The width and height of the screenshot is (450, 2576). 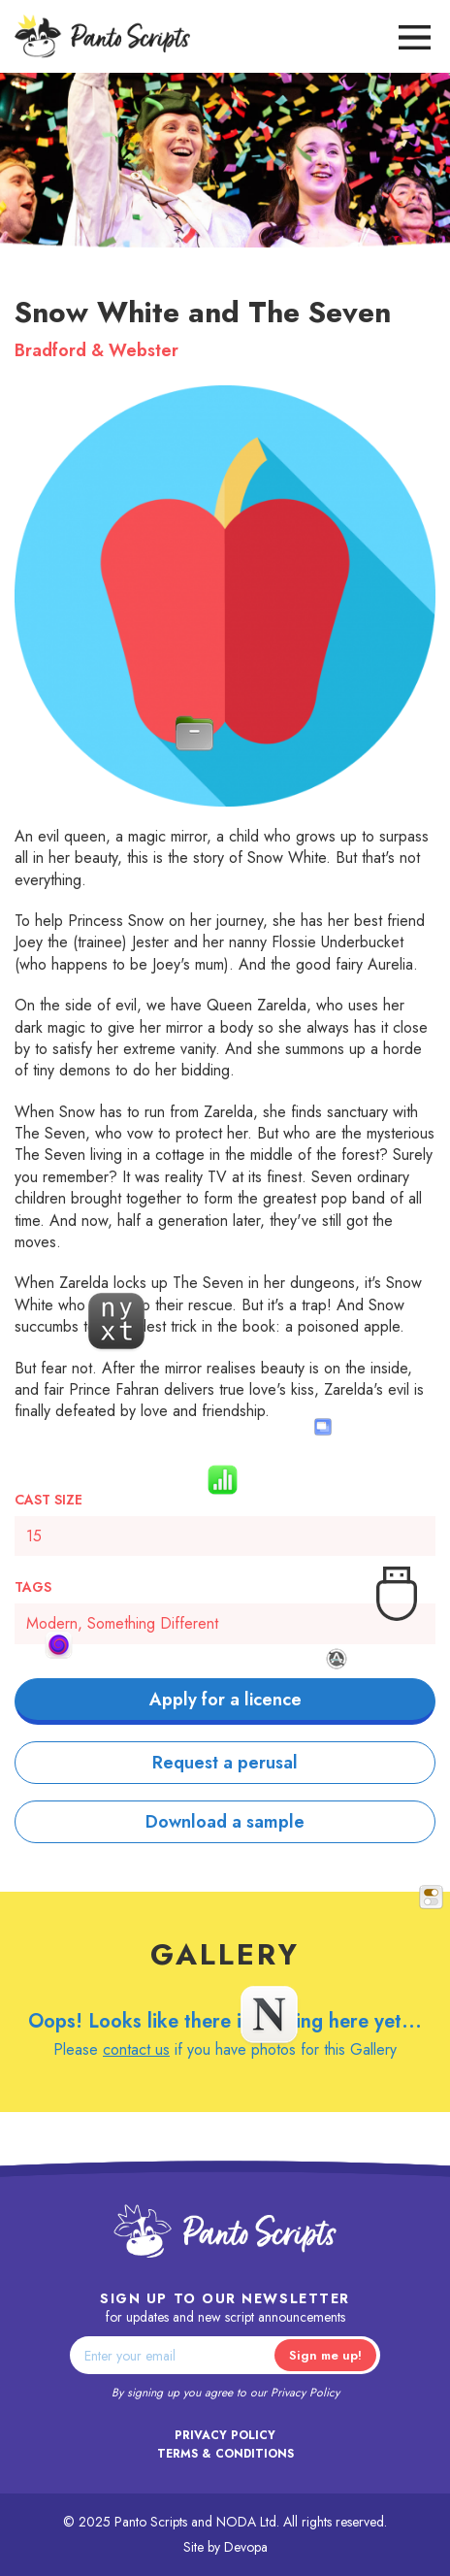 I want to click on open gnome tweaks settings, so click(x=431, y=1897).